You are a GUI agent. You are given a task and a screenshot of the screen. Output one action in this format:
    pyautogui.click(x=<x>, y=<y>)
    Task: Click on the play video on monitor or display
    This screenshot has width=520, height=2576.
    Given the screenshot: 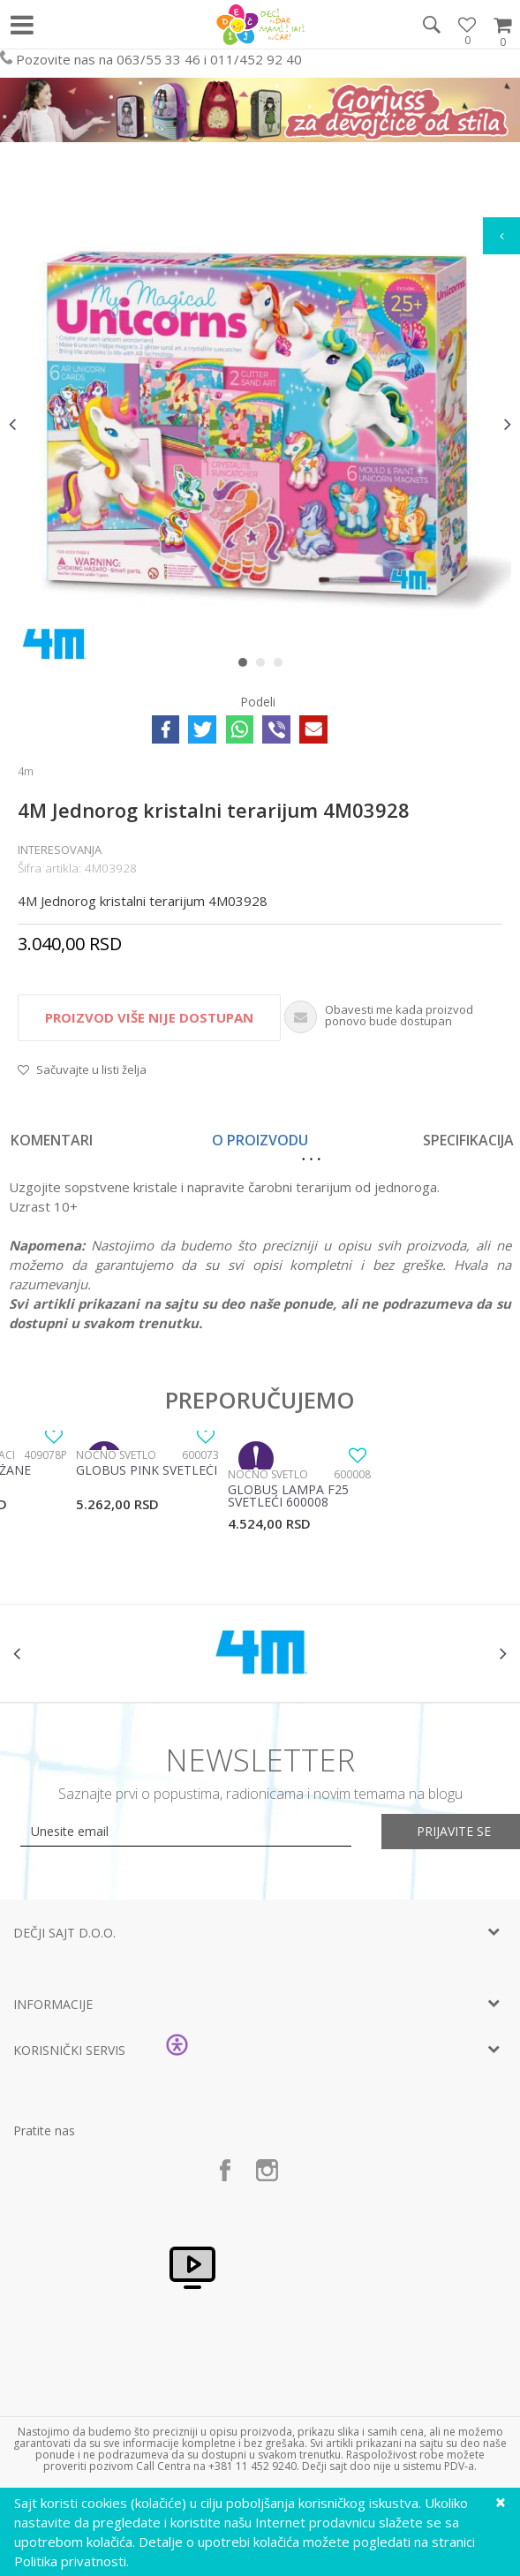 What is the action you would take?
    pyautogui.click(x=192, y=2266)
    